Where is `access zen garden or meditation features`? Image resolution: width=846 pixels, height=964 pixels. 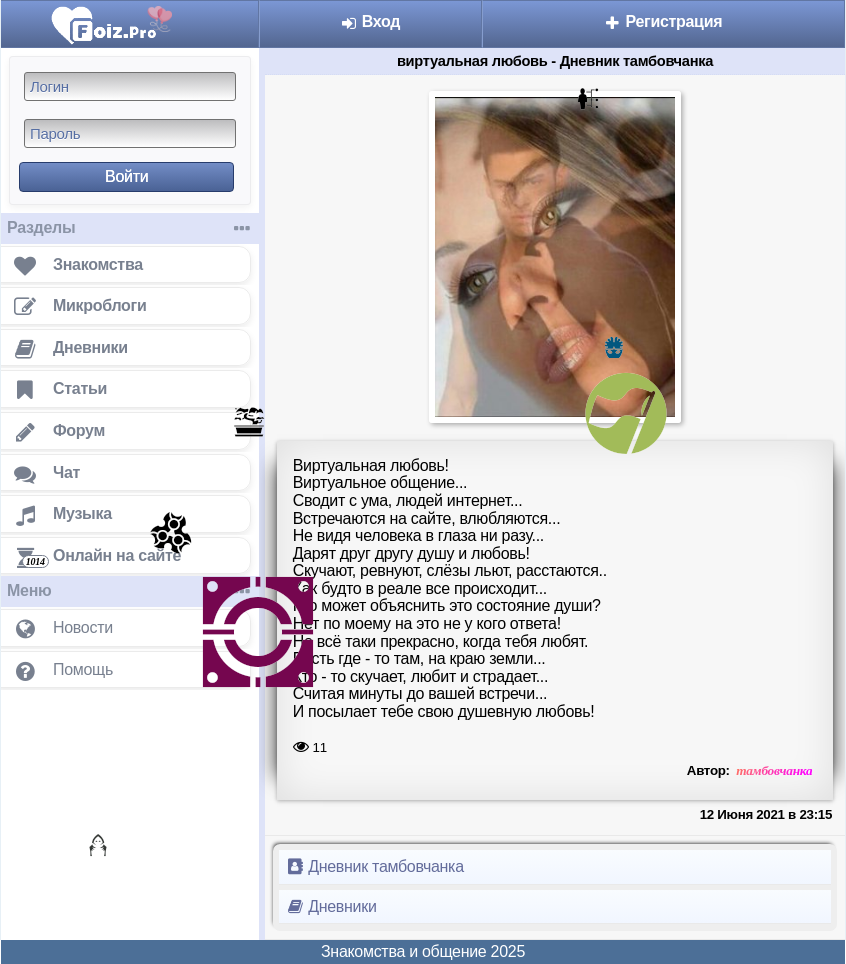
access zen garden or meditation features is located at coordinates (249, 422).